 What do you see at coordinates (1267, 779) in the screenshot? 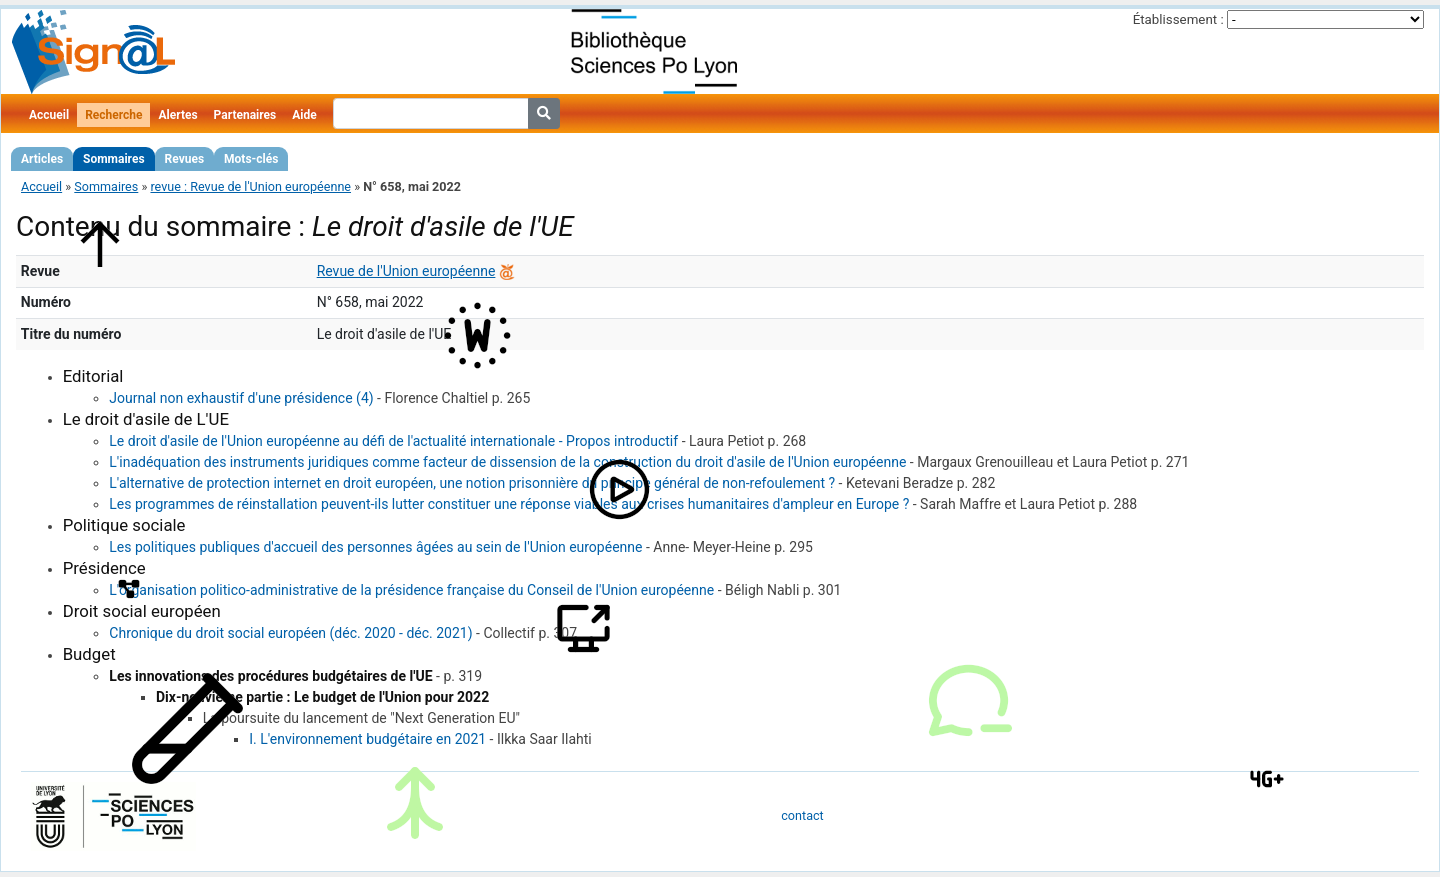
I see `indicates 4G+ or LTE-Advanced network connectivity` at bounding box center [1267, 779].